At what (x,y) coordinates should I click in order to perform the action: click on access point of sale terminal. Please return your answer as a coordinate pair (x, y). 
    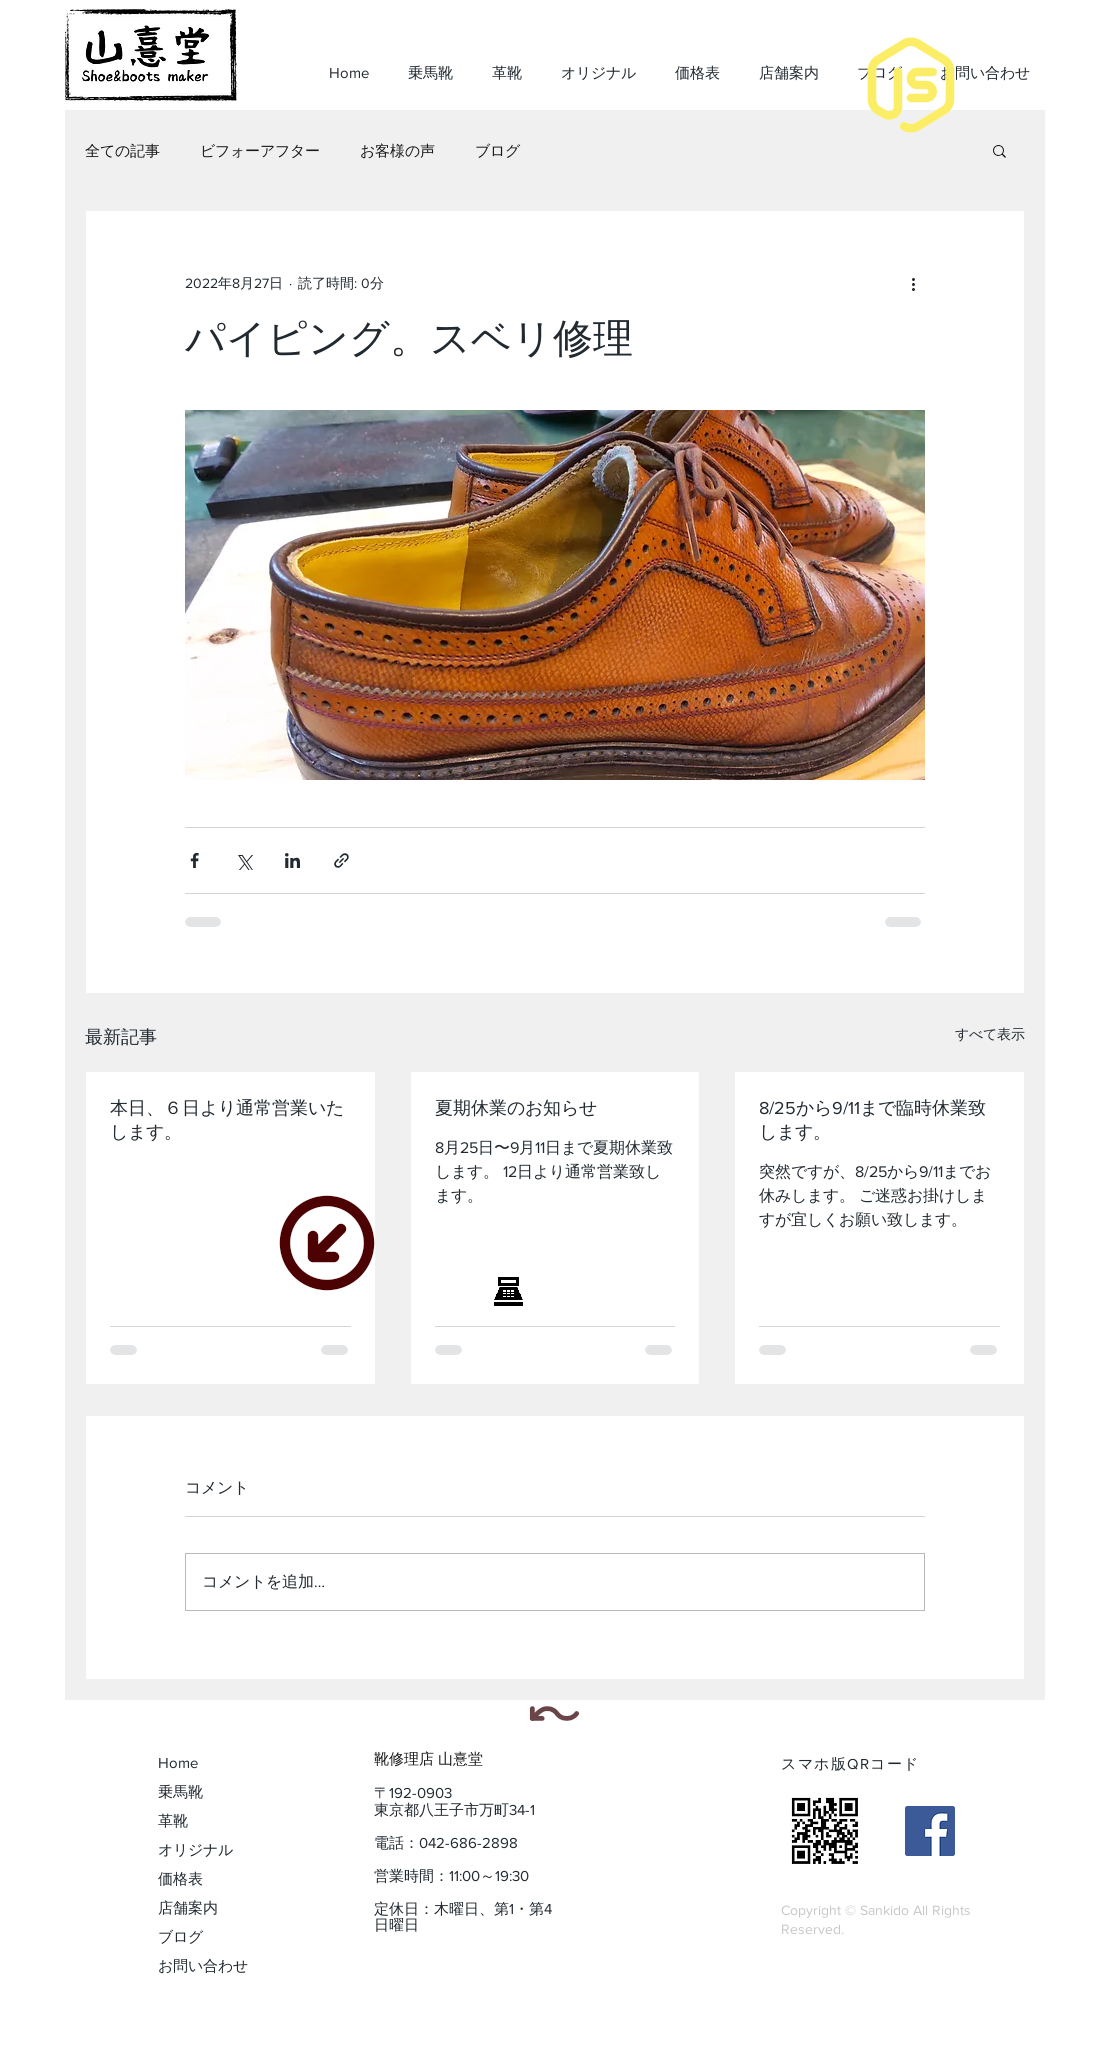
    Looking at the image, I should click on (508, 1291).